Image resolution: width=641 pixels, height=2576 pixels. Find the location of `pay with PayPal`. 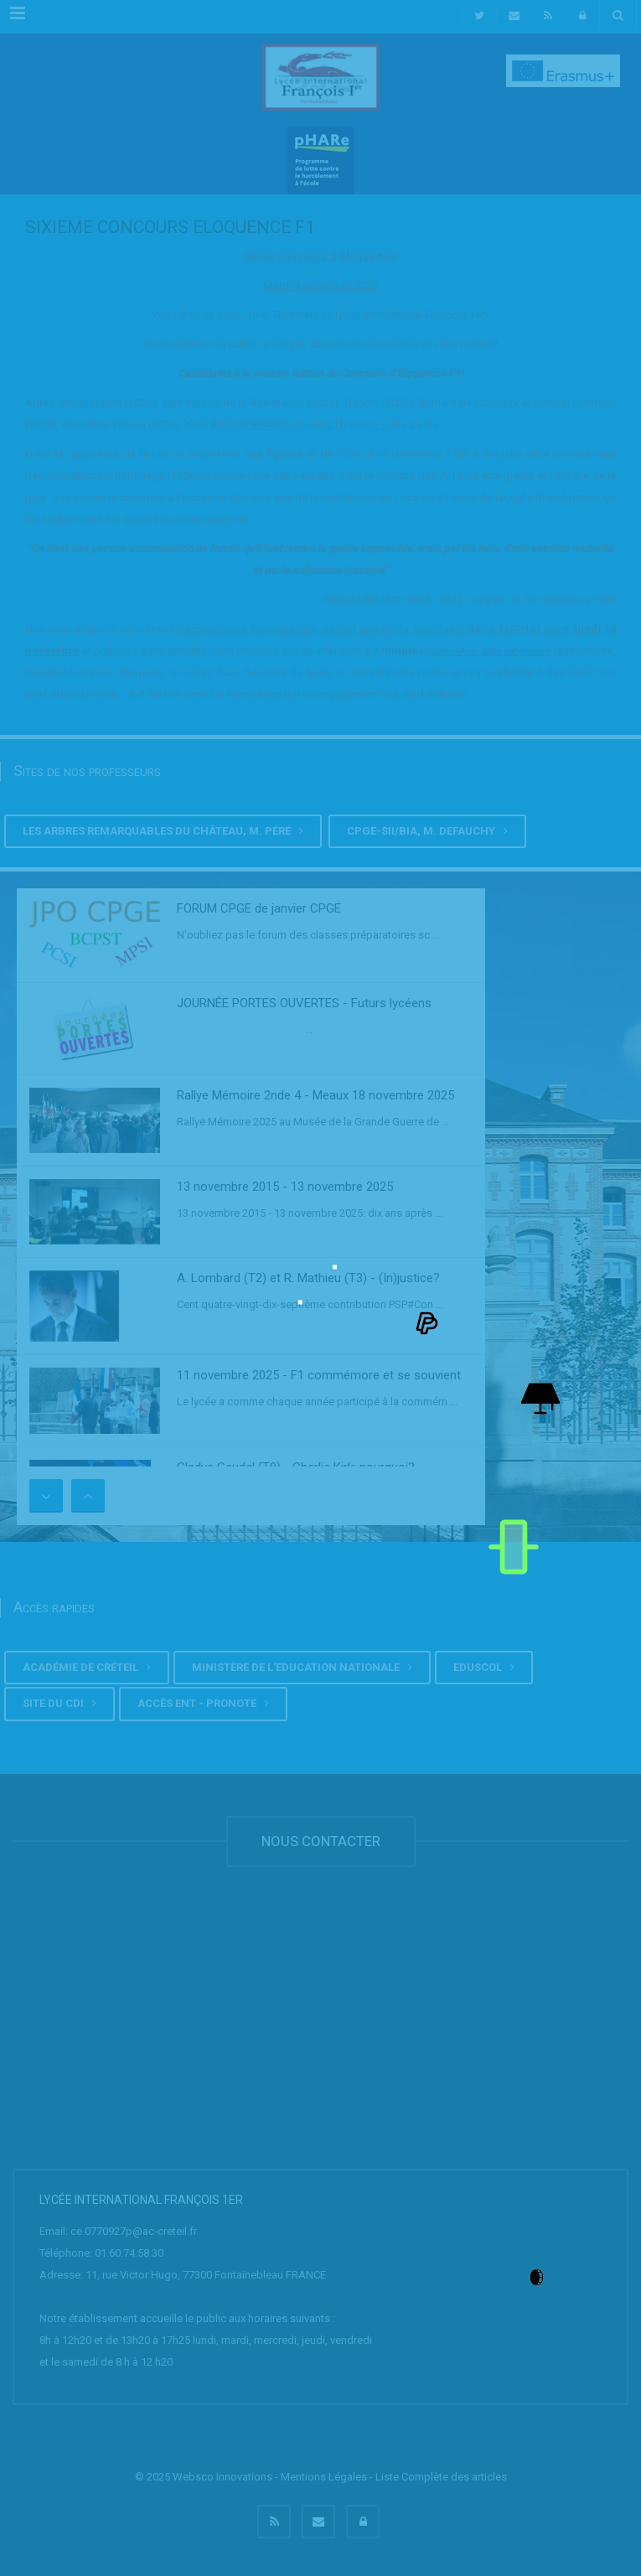

pay with PayPal is located at coordinates (426, 1323).